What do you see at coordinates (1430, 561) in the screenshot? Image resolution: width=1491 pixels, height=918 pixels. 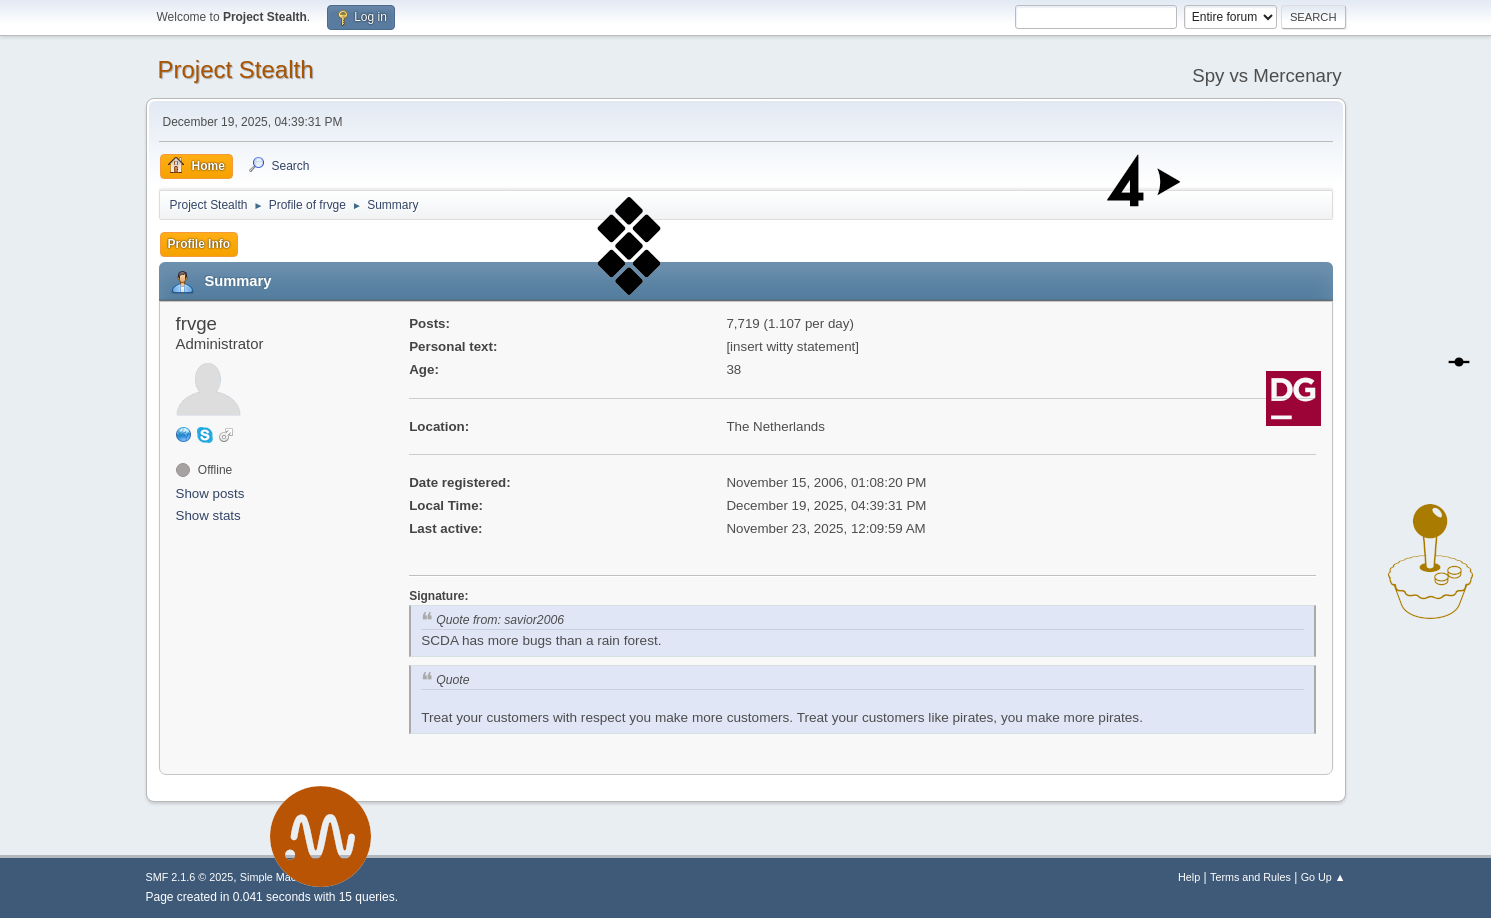 I see `launch retropie emulation software` at bounding box center [1430, 561].